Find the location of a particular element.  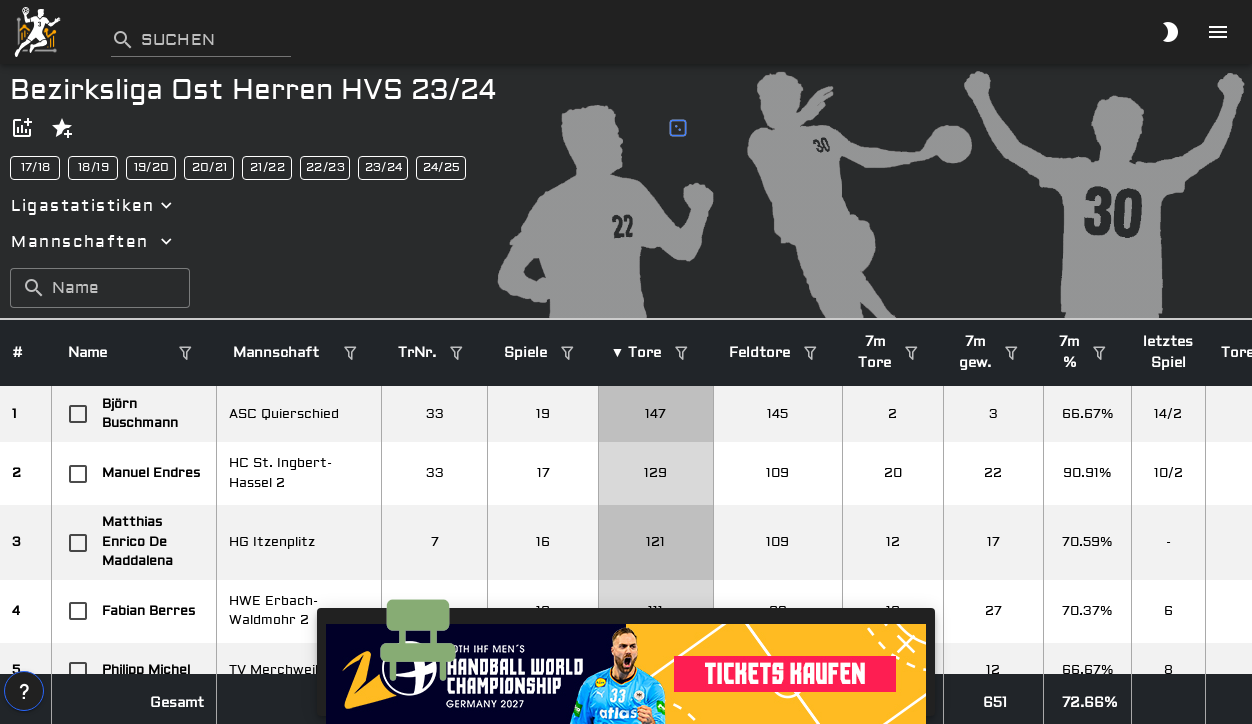

browse furniture or seating options is located at coordinates (418, 640).